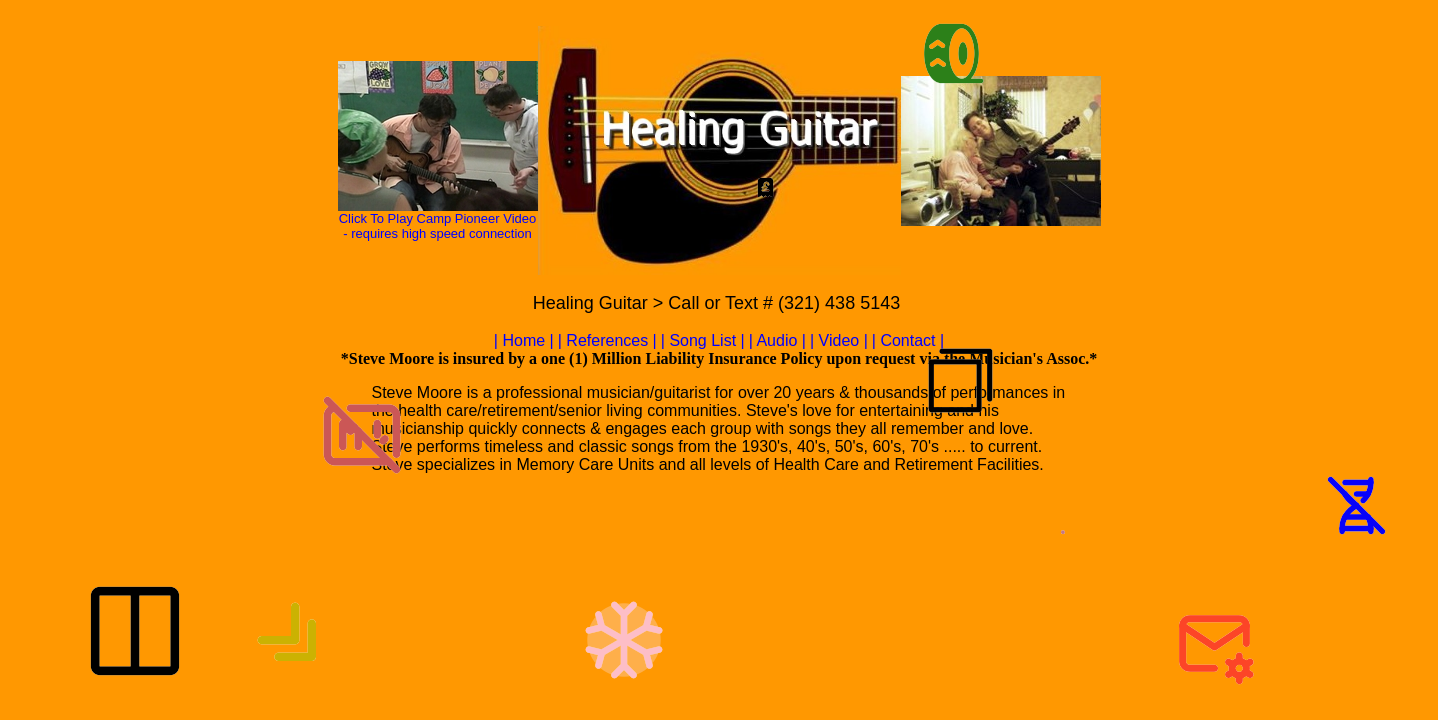 The image size is (1438, 720). What do you see at coordinates (765, 187) in the screenshot?
I see `view receipt or transaction in British pounds` at bounding box center [765, 187].